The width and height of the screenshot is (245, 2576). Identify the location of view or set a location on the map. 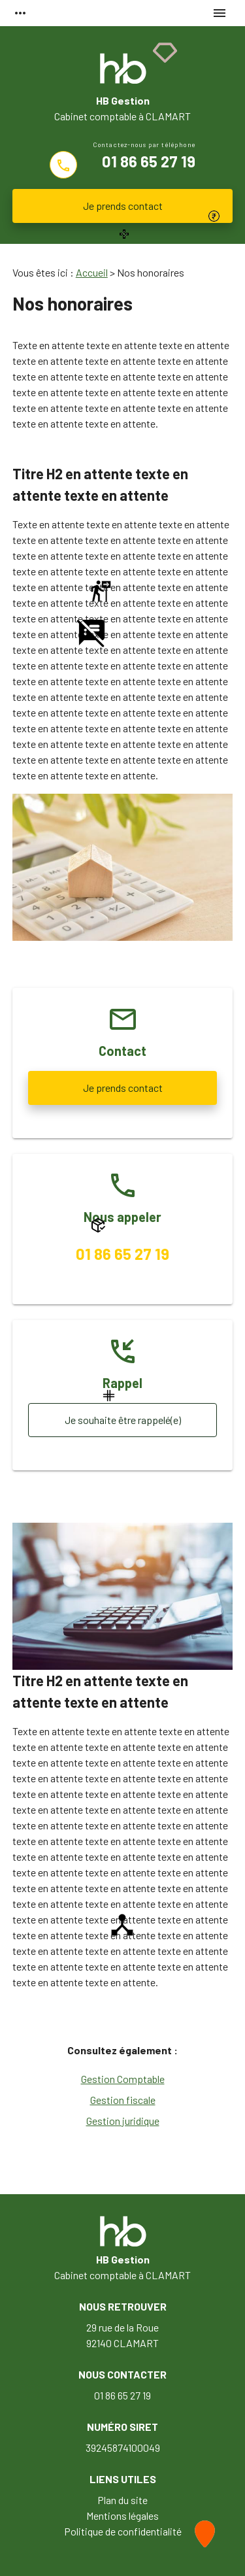
(204, 2534).